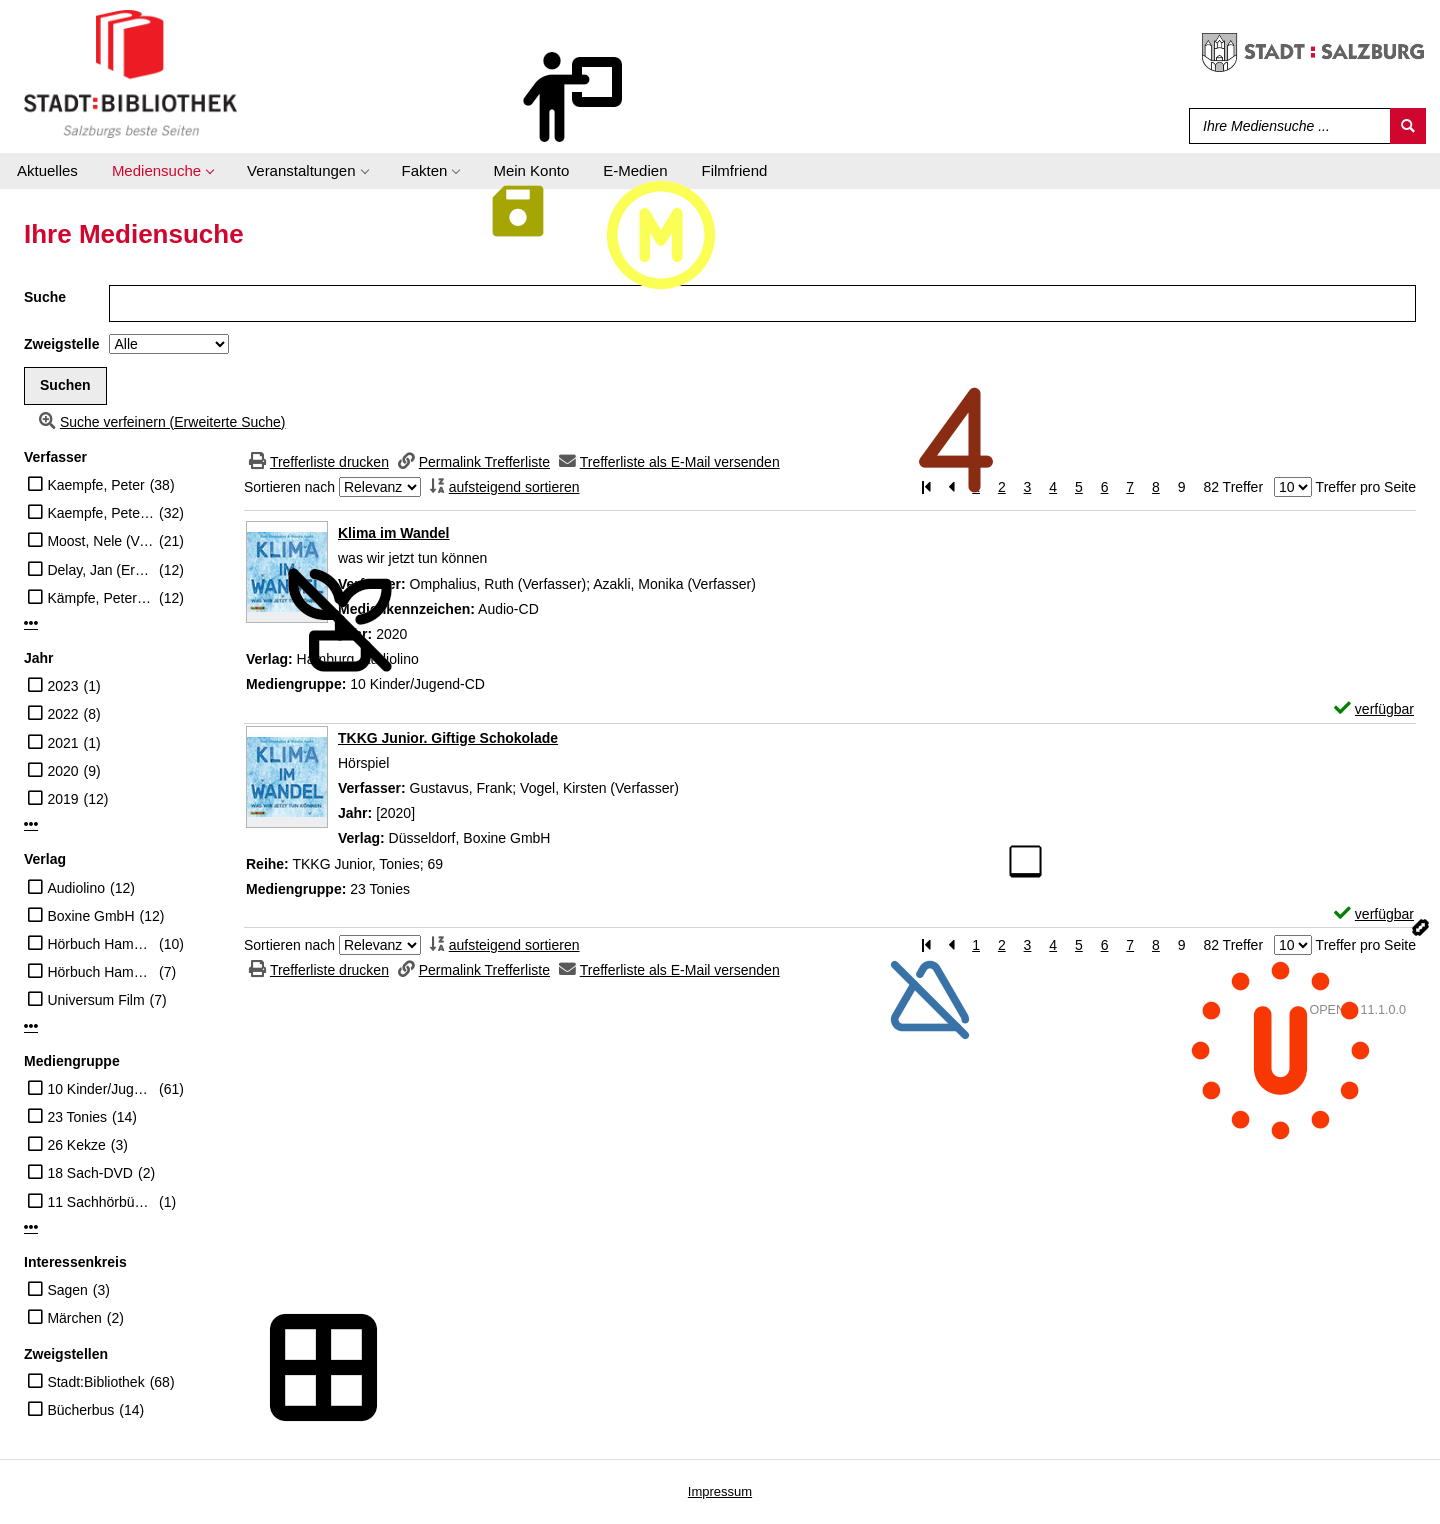  What do you see at coordinates (1025, 861) in the screenshot?
I see `toggle the status bar visibility` at bounding box center [1025, 861].